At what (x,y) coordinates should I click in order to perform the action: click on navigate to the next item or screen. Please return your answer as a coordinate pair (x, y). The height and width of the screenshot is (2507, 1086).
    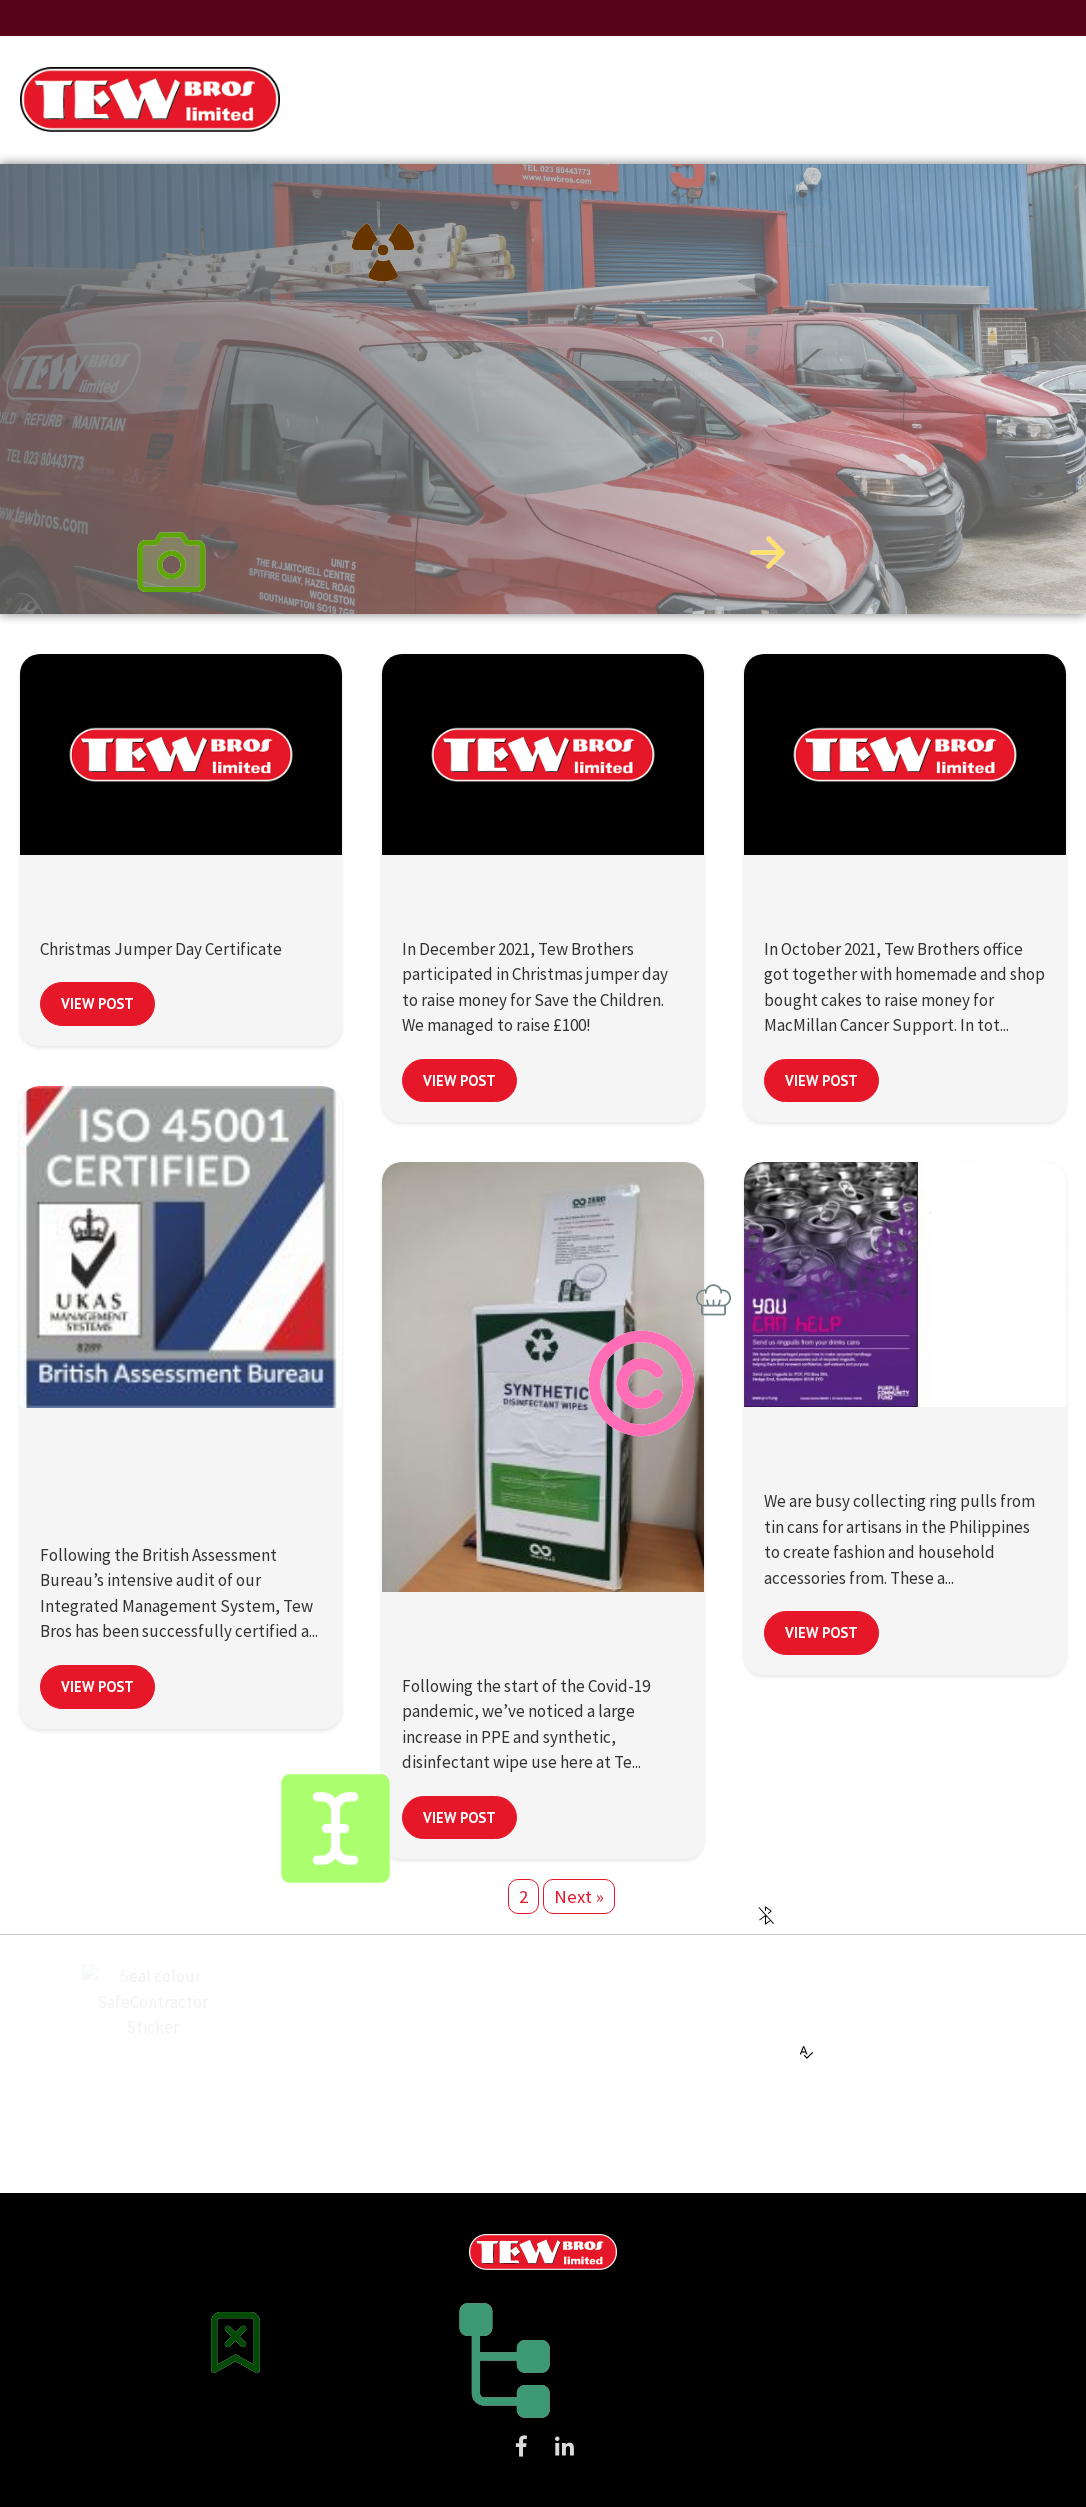
    Looking at the image, I should click on (767, 552).